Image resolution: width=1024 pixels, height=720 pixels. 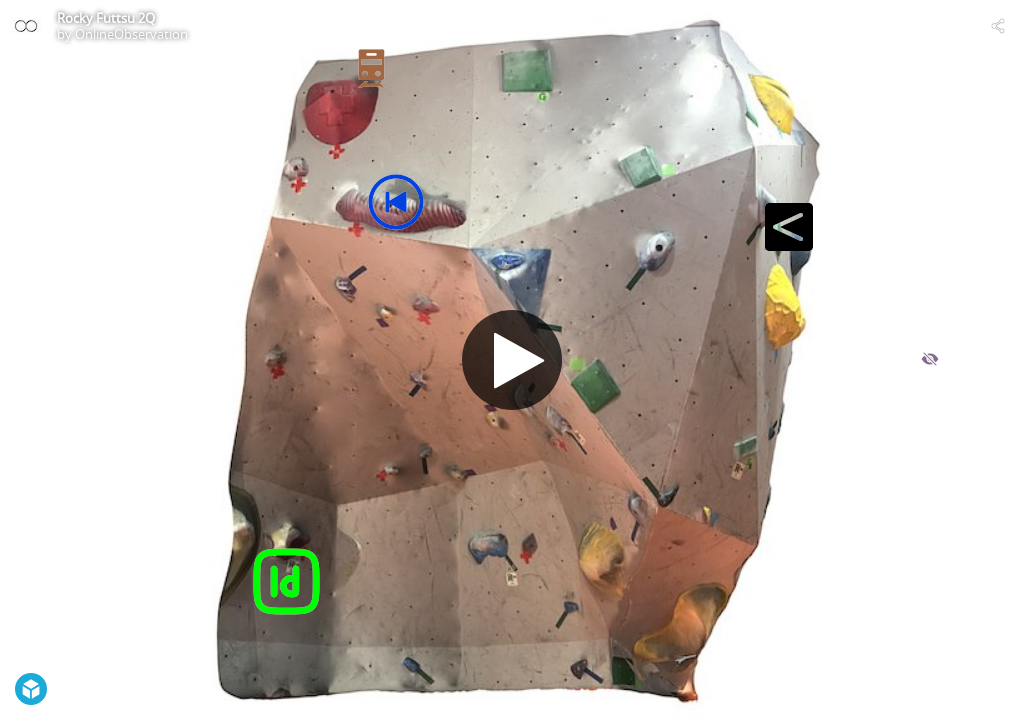 I want to click on navigate to previous item or page, so click(x=789, y=227).